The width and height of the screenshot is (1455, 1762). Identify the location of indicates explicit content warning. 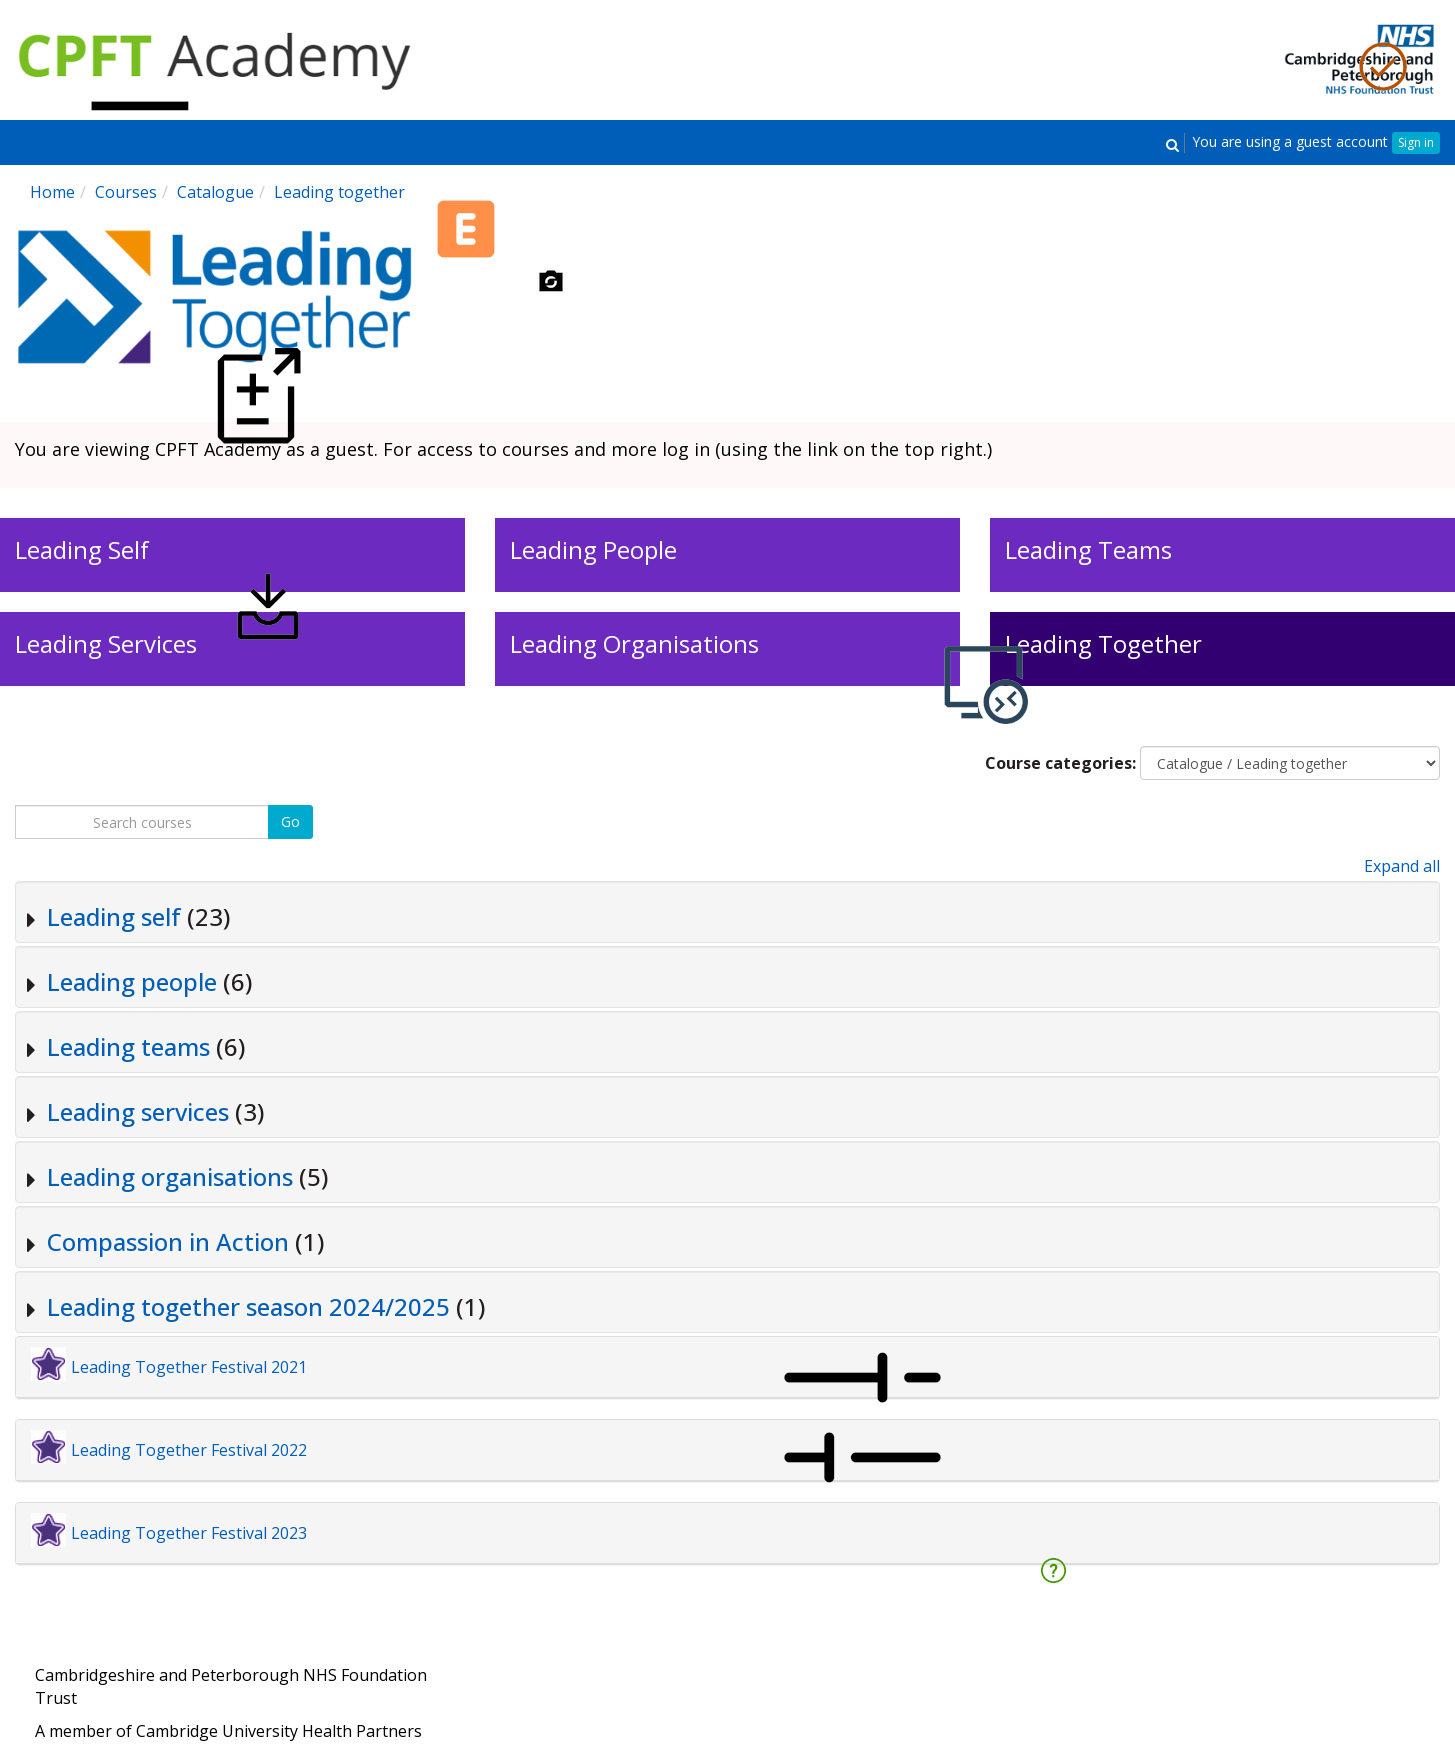
(466, 229).